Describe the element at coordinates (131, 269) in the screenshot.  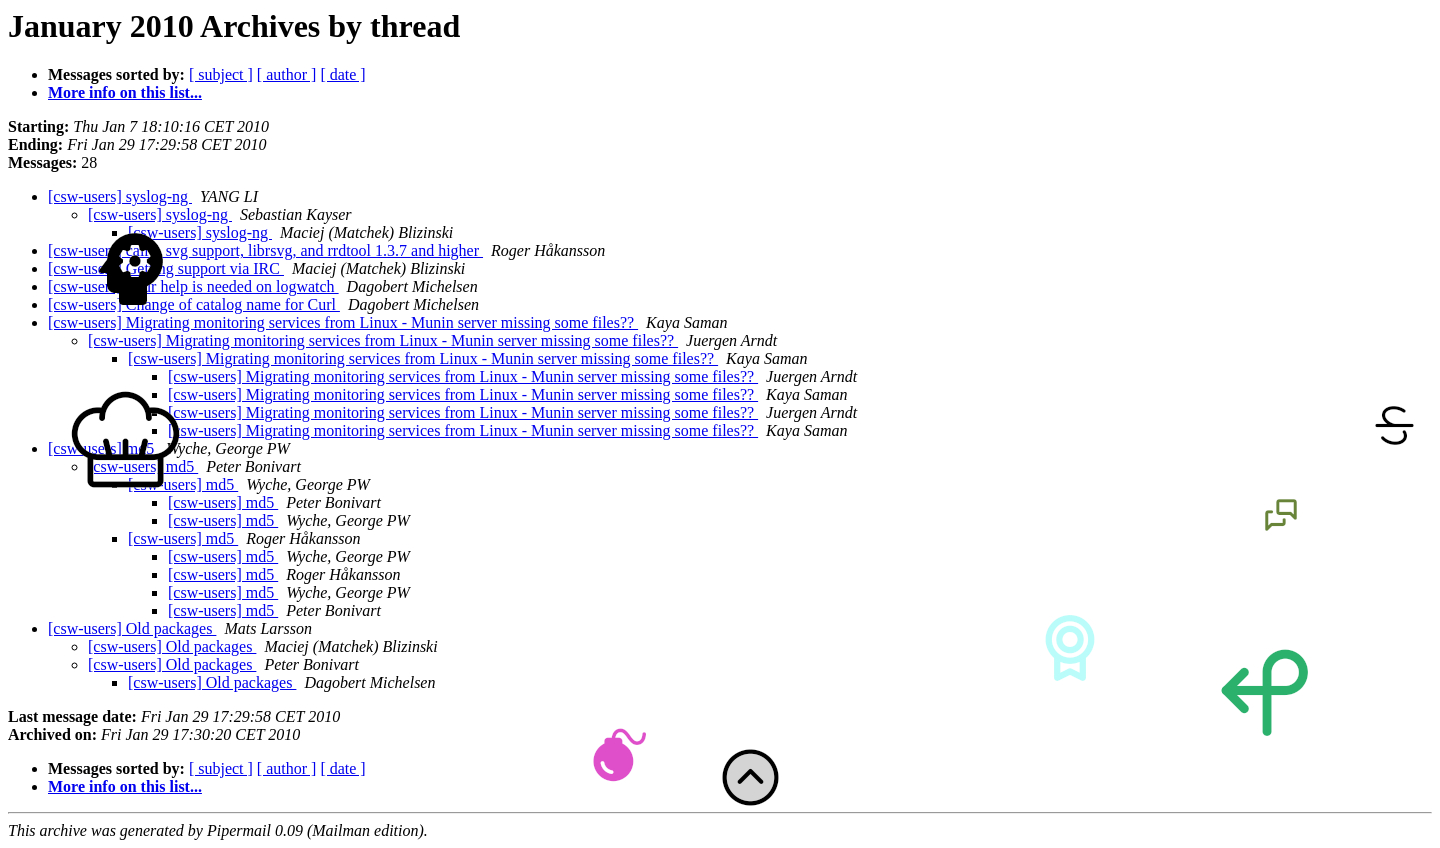
I see `access mental health or mindfulness features` at that location.